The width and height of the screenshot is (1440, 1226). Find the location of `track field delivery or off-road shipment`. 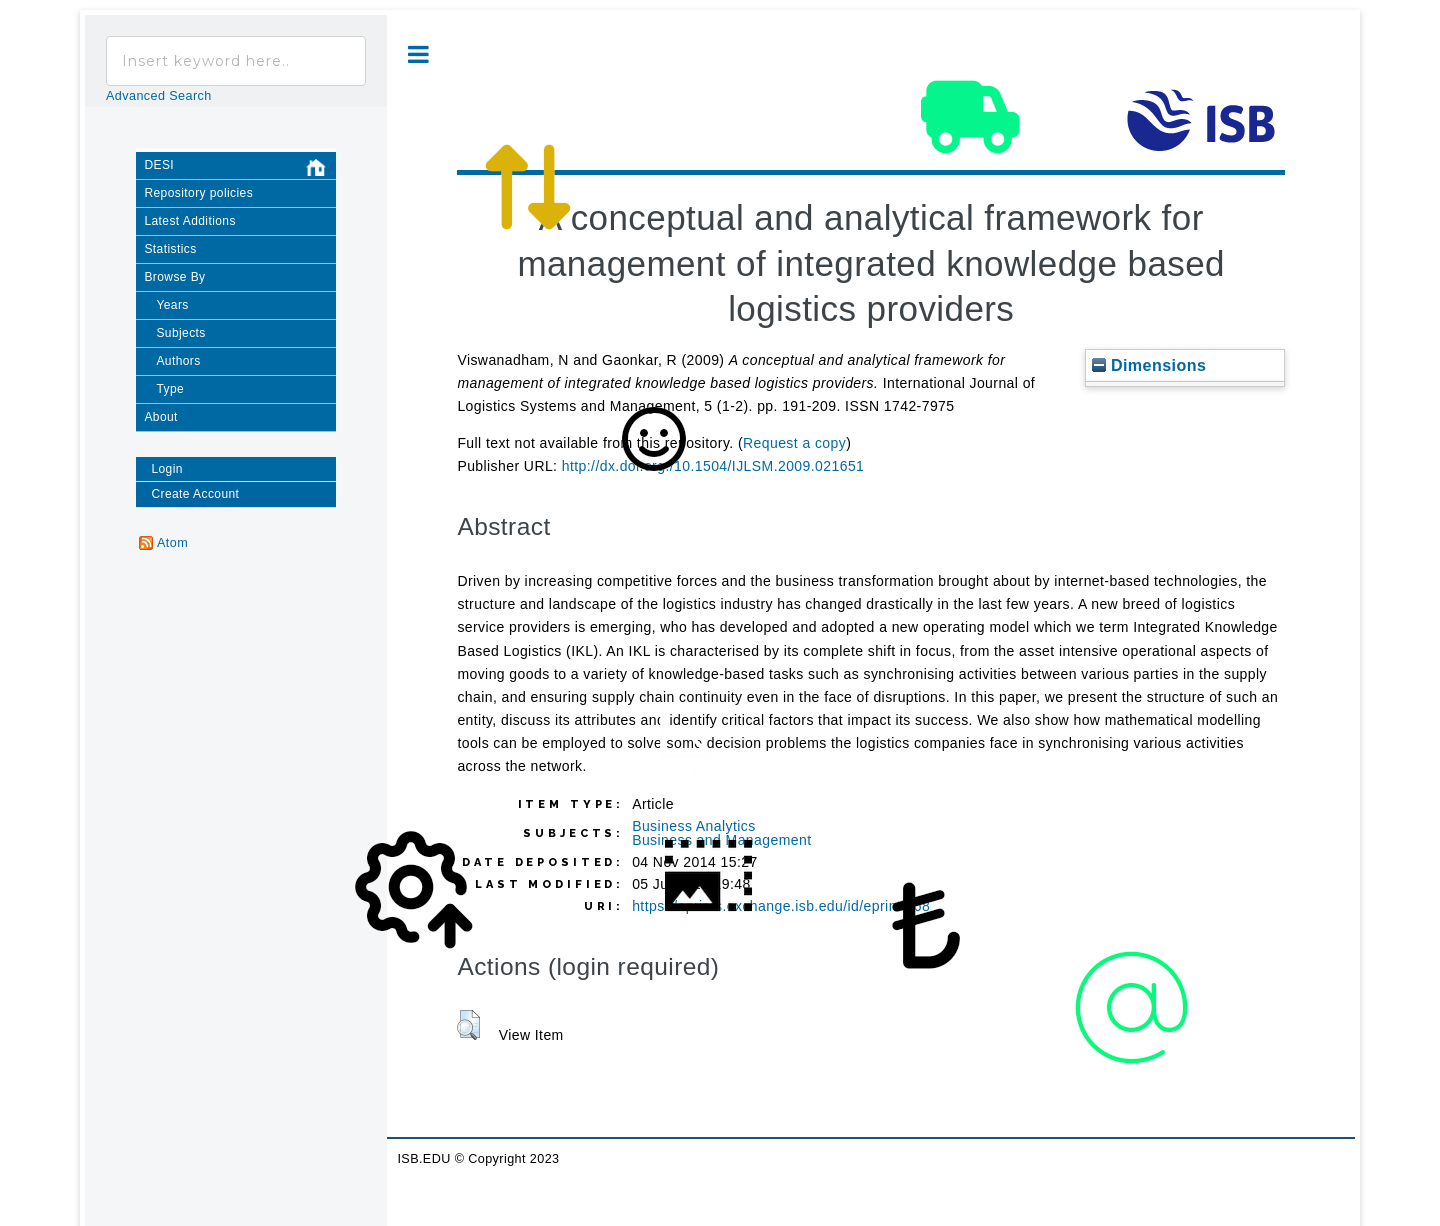

track field delivery or off-road shipment is located at coordinates (973, 117).